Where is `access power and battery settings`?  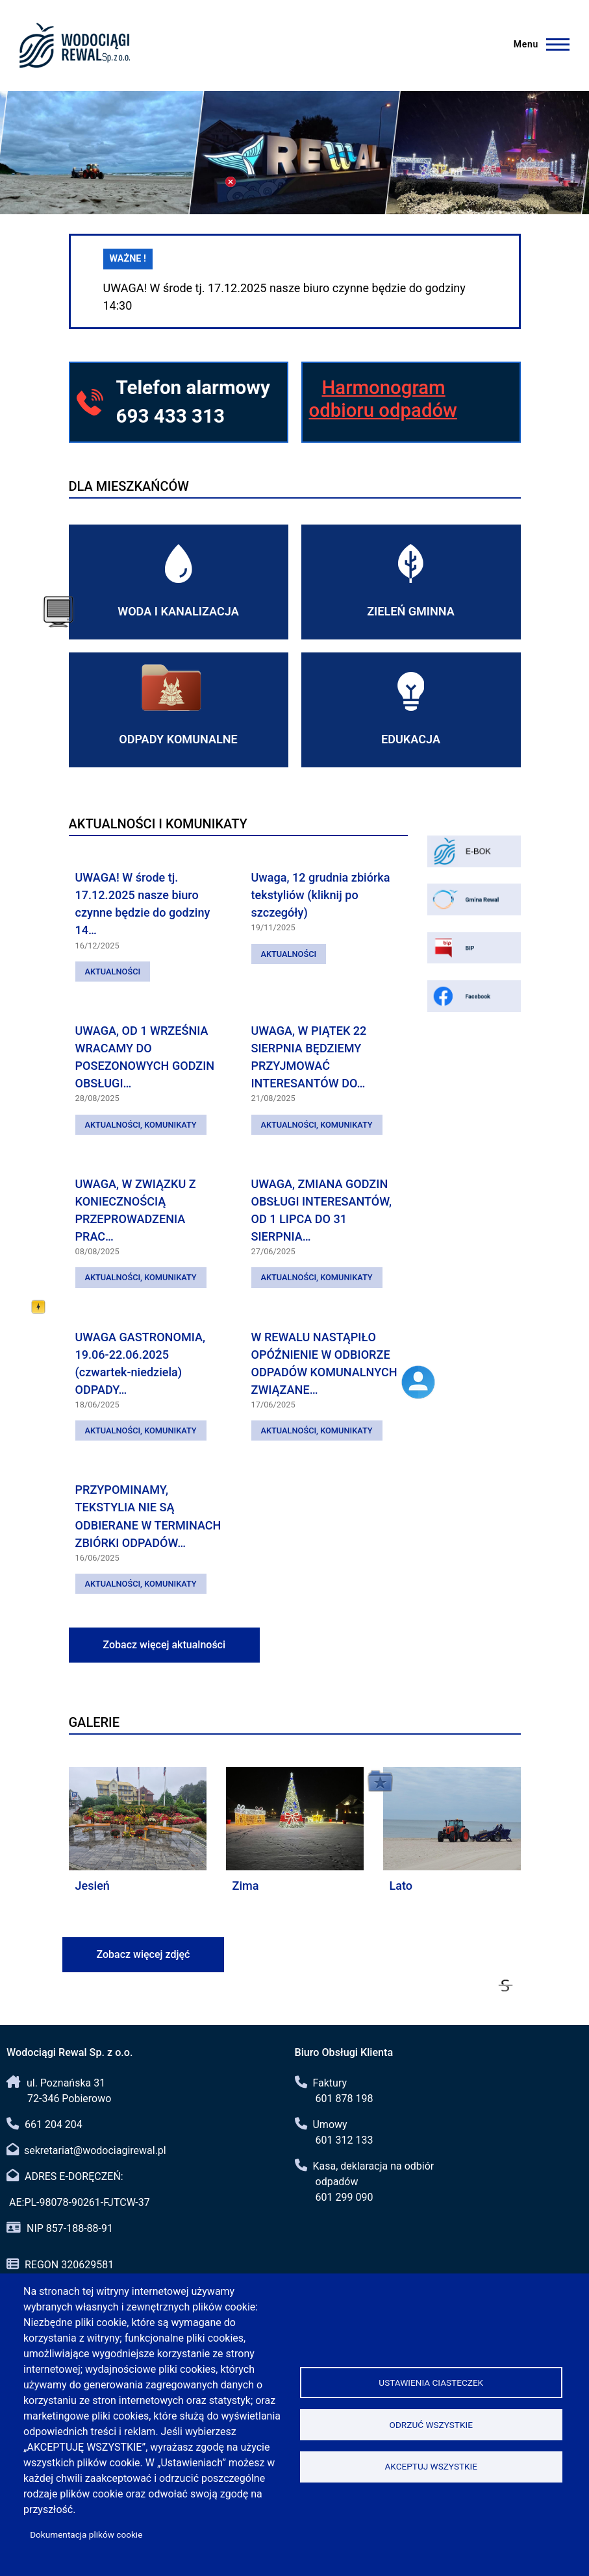
access power and battery settings is located at coordinates (38, 1307).